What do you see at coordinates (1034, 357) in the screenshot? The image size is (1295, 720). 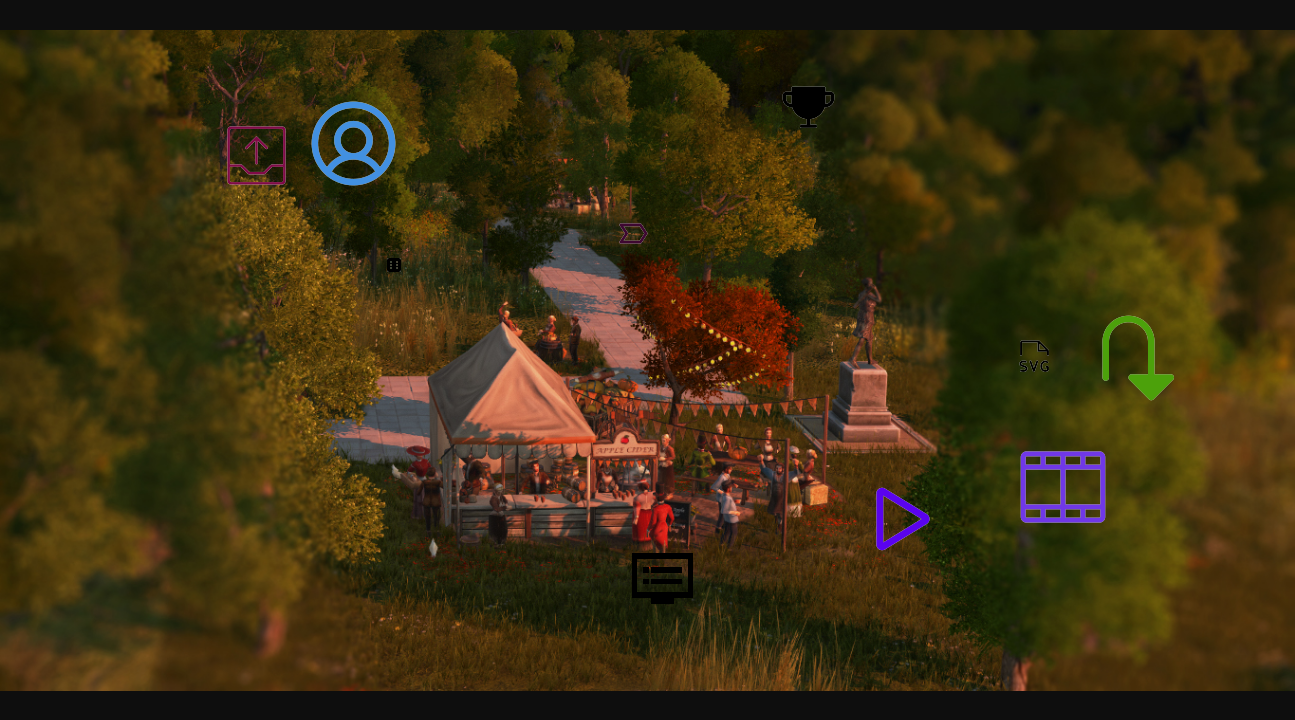 I see `view or open an SVG file` at bounding box center [1034, 357].